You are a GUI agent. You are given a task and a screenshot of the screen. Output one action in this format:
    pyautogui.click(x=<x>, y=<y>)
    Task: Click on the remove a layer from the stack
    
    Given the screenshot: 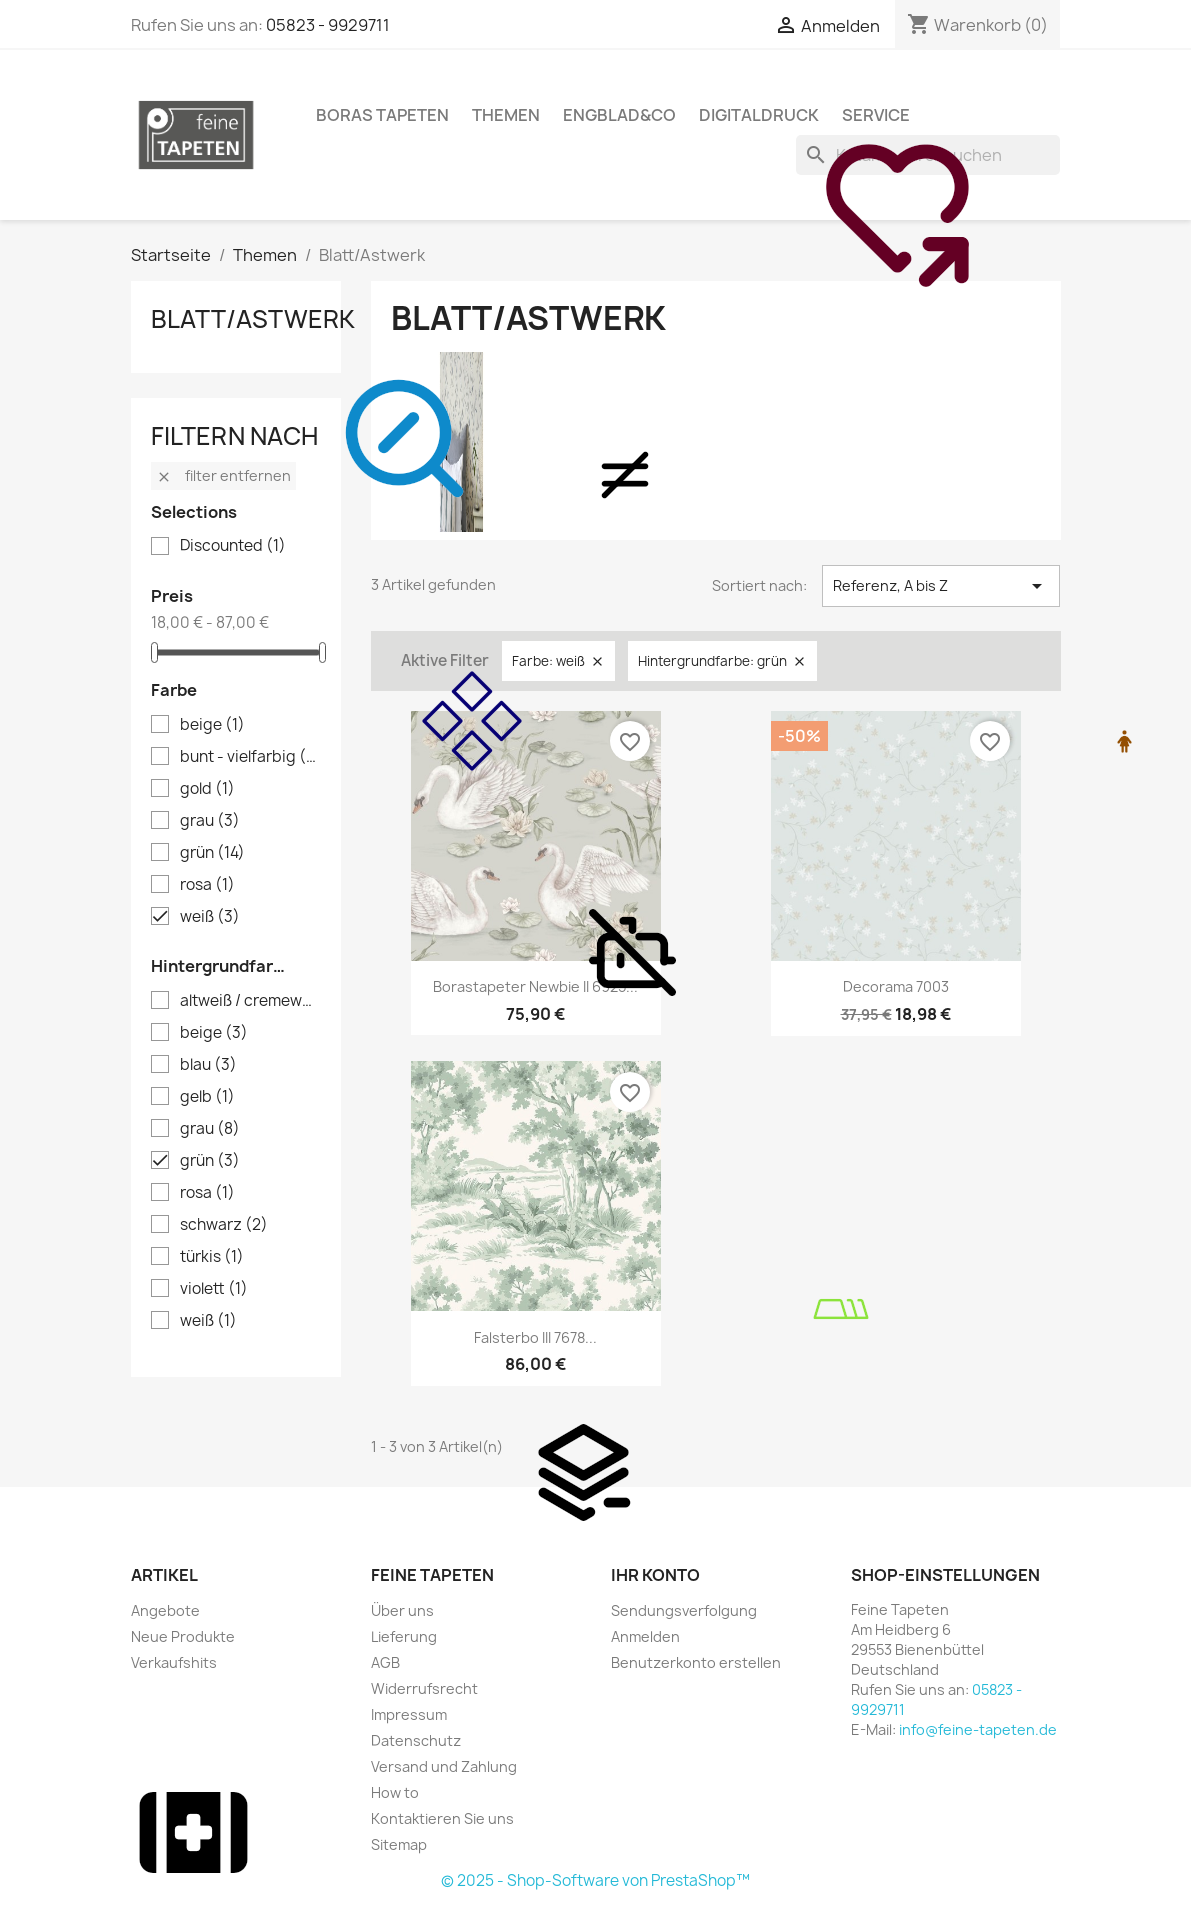 What is the action you would take?
    pyautogui.click(x=583, y=1472)
    